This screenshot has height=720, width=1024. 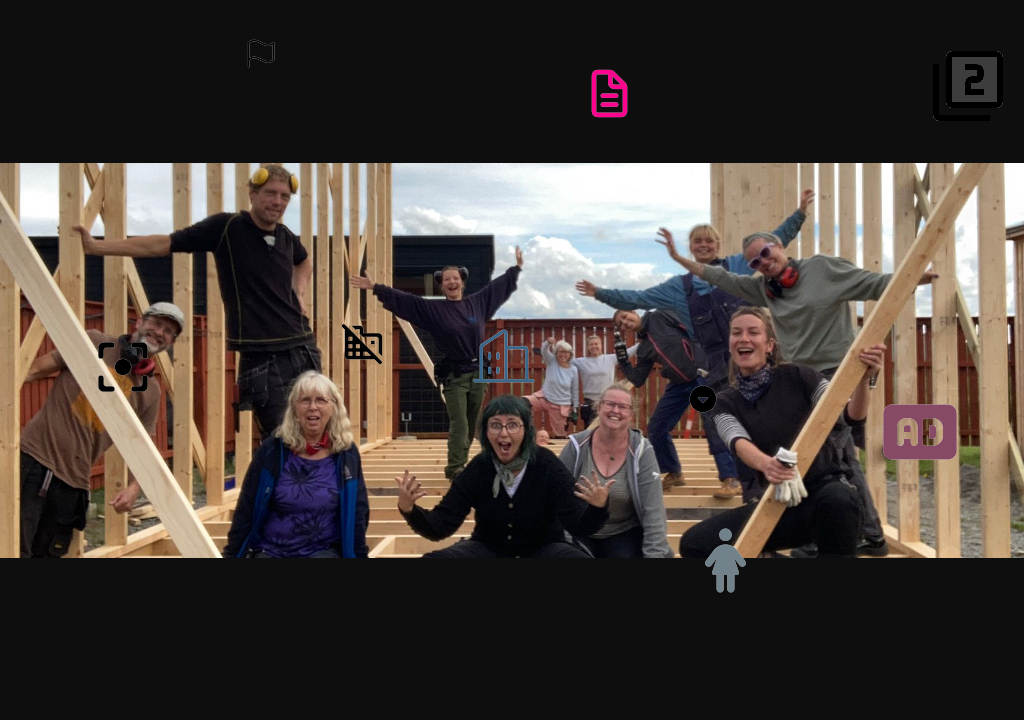 I want to click on view document contents, so click(x=609, y=93).